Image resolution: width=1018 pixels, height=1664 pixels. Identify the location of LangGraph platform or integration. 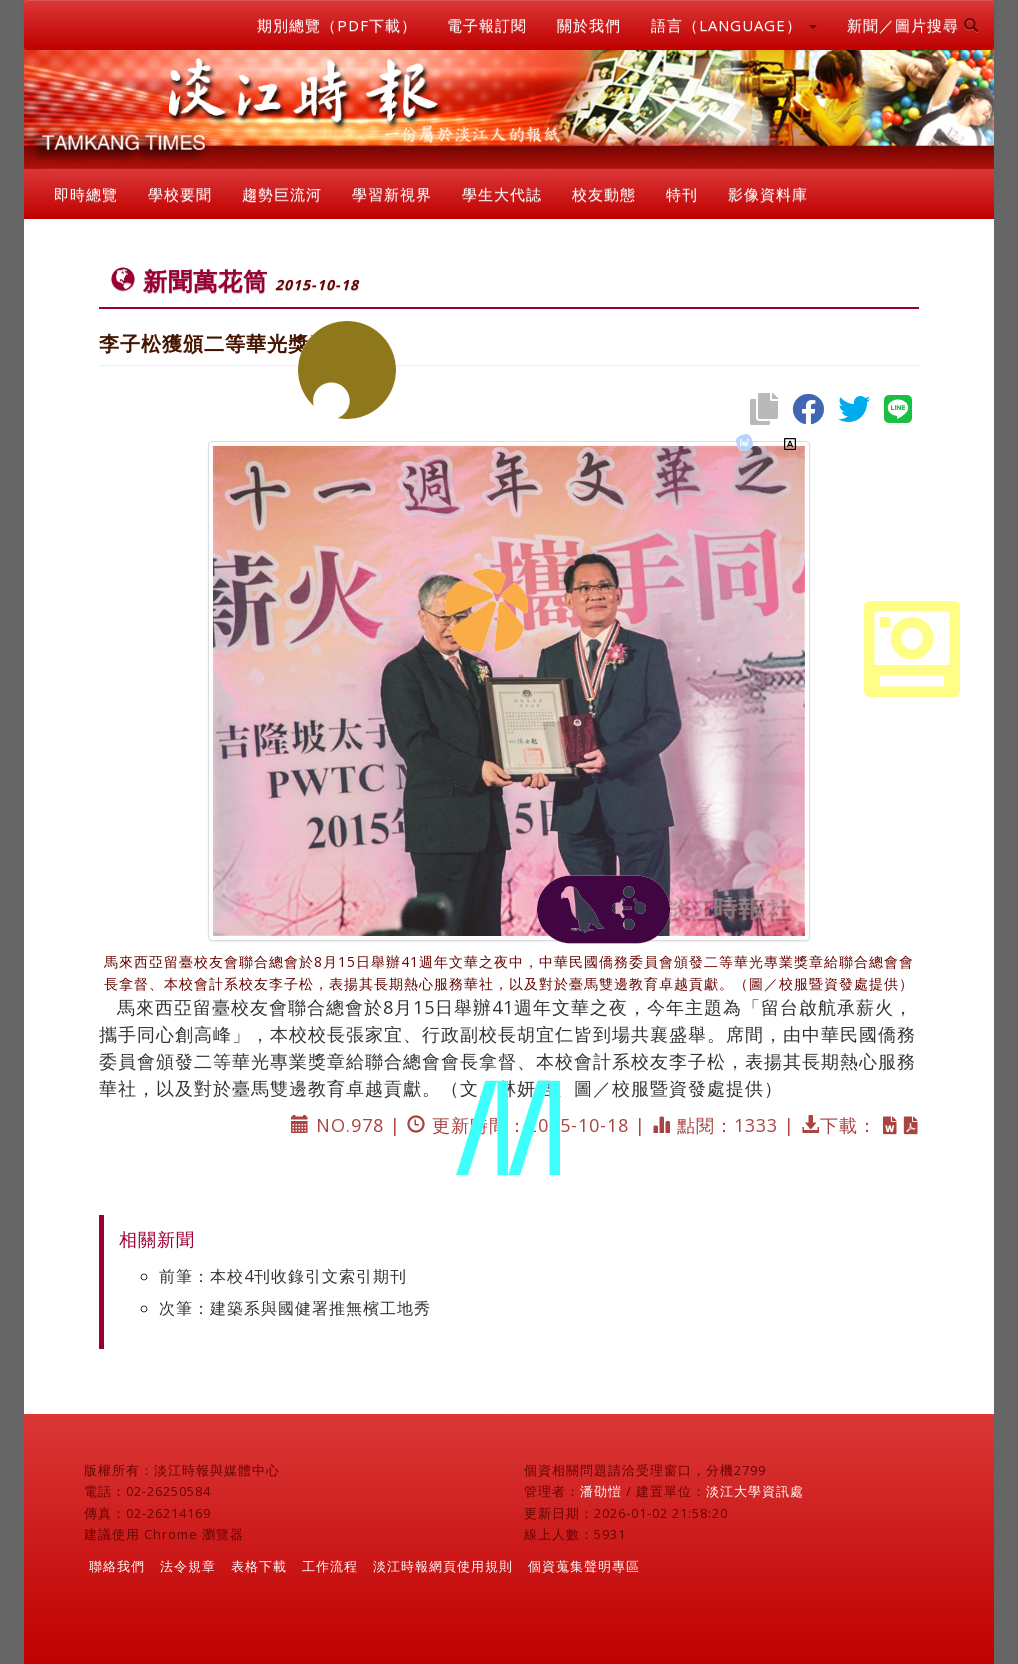
(603, 909).